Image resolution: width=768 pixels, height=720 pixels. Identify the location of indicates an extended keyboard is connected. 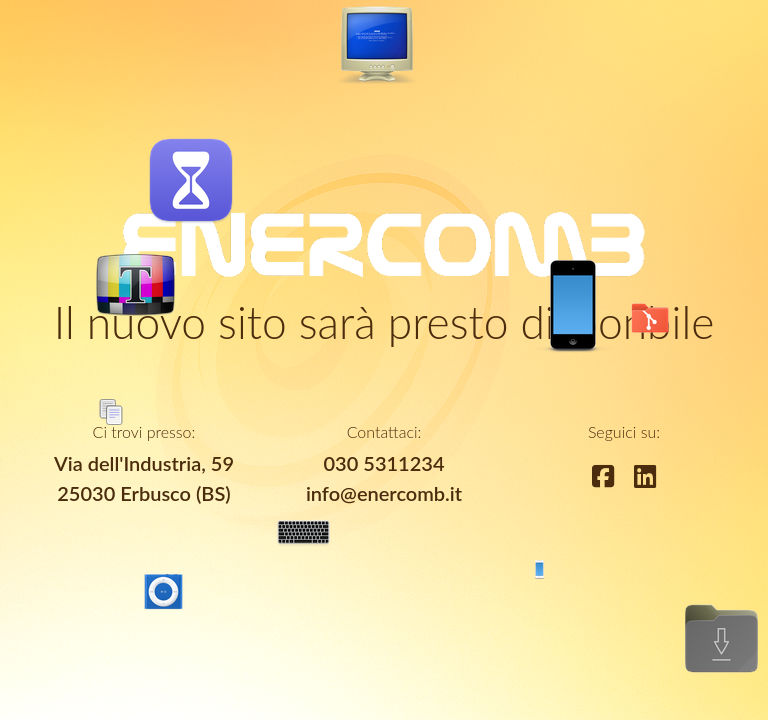
(303, 532).